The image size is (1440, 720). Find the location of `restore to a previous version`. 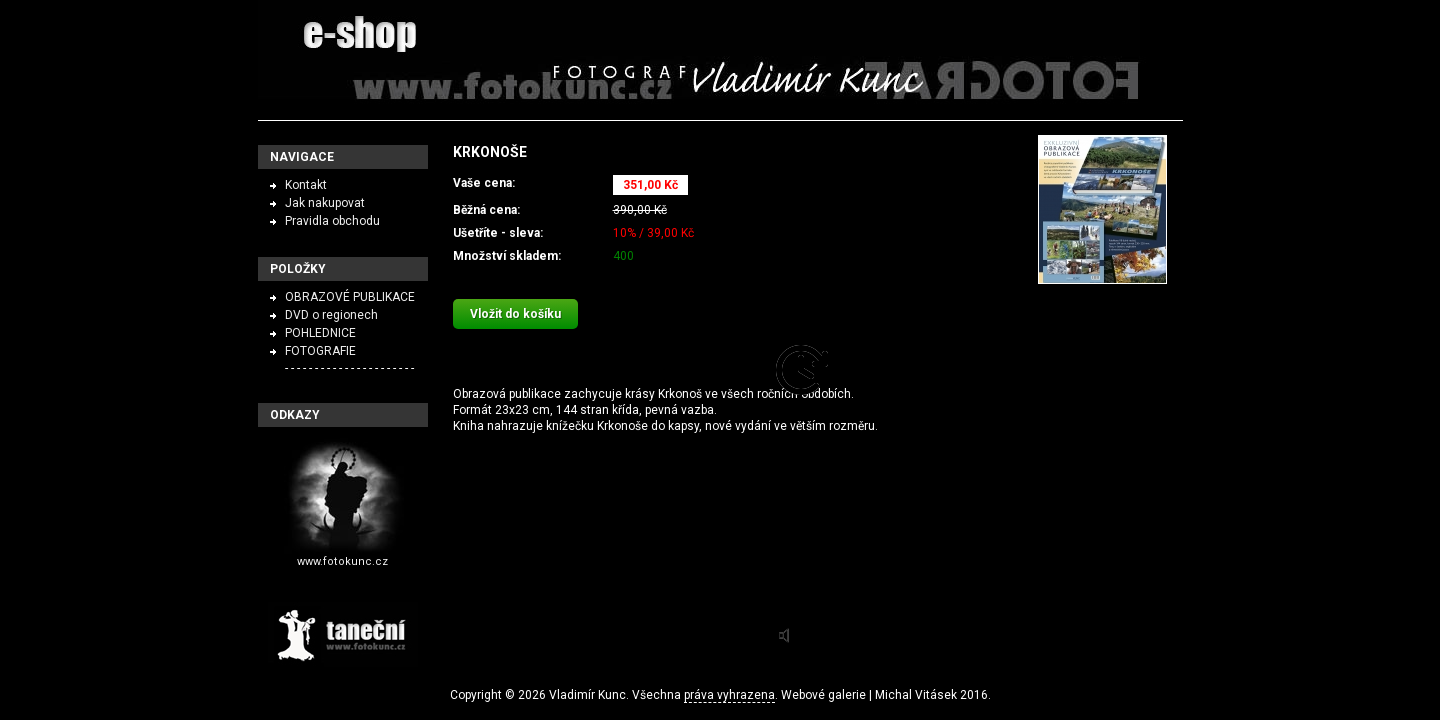

restore to a previous version is located at coordinates (801, 370).